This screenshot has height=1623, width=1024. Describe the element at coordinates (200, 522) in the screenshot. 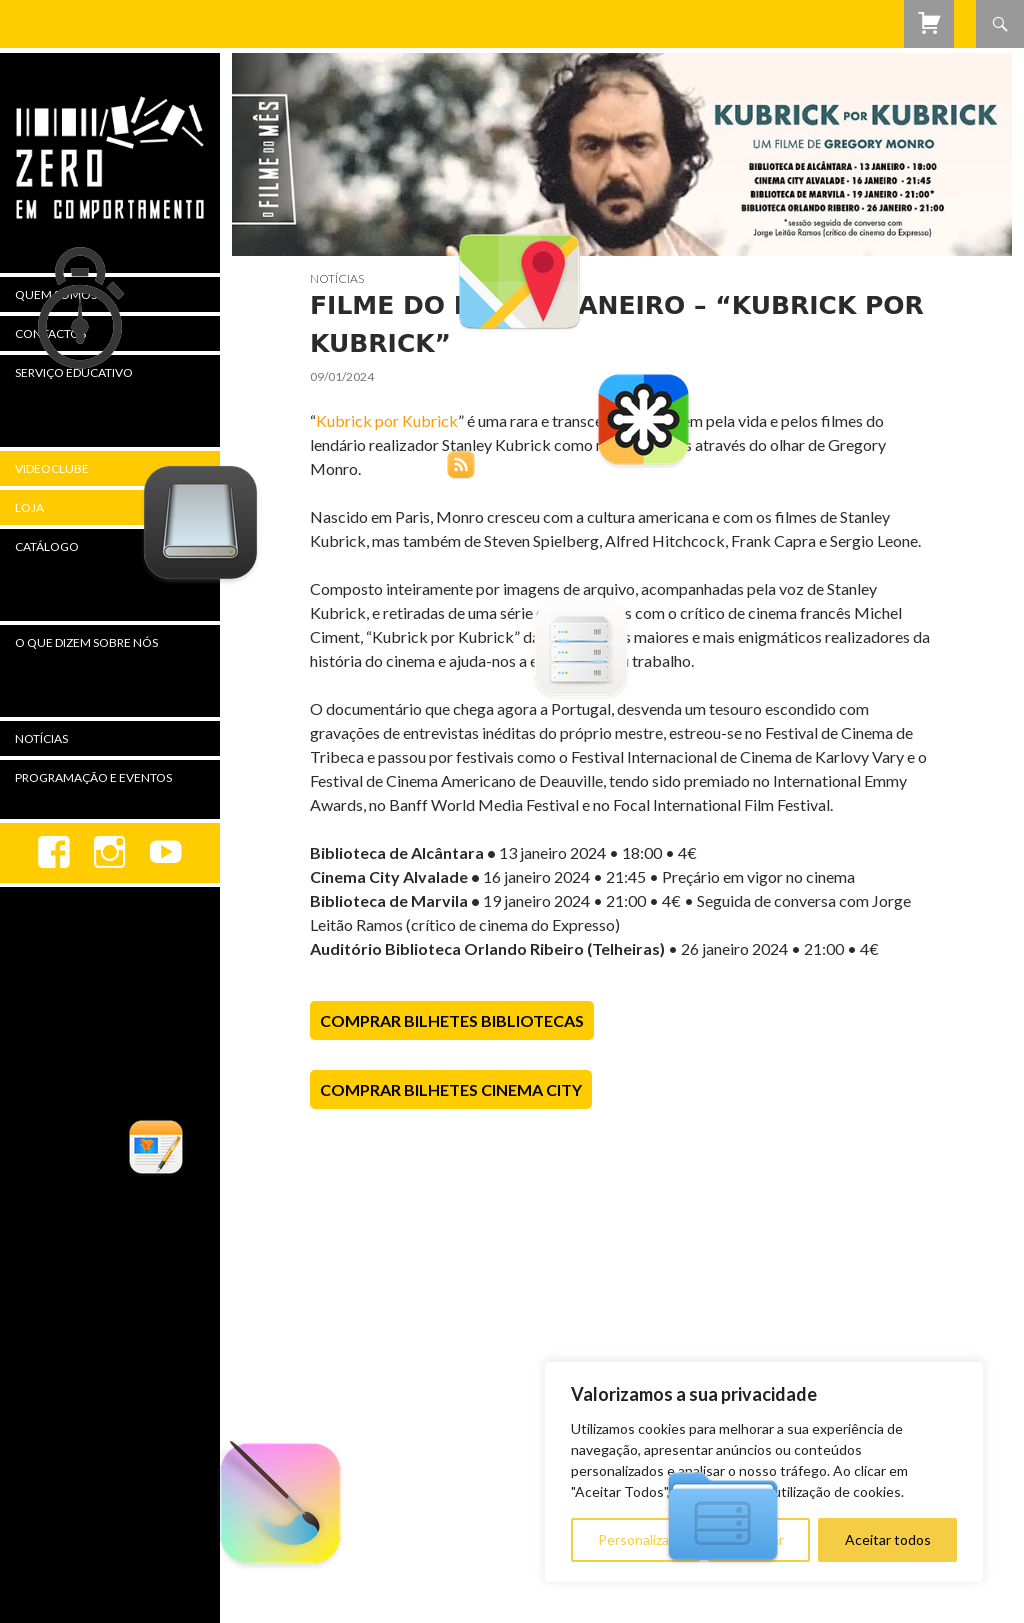

I see `access removable media or external drive` at that location.